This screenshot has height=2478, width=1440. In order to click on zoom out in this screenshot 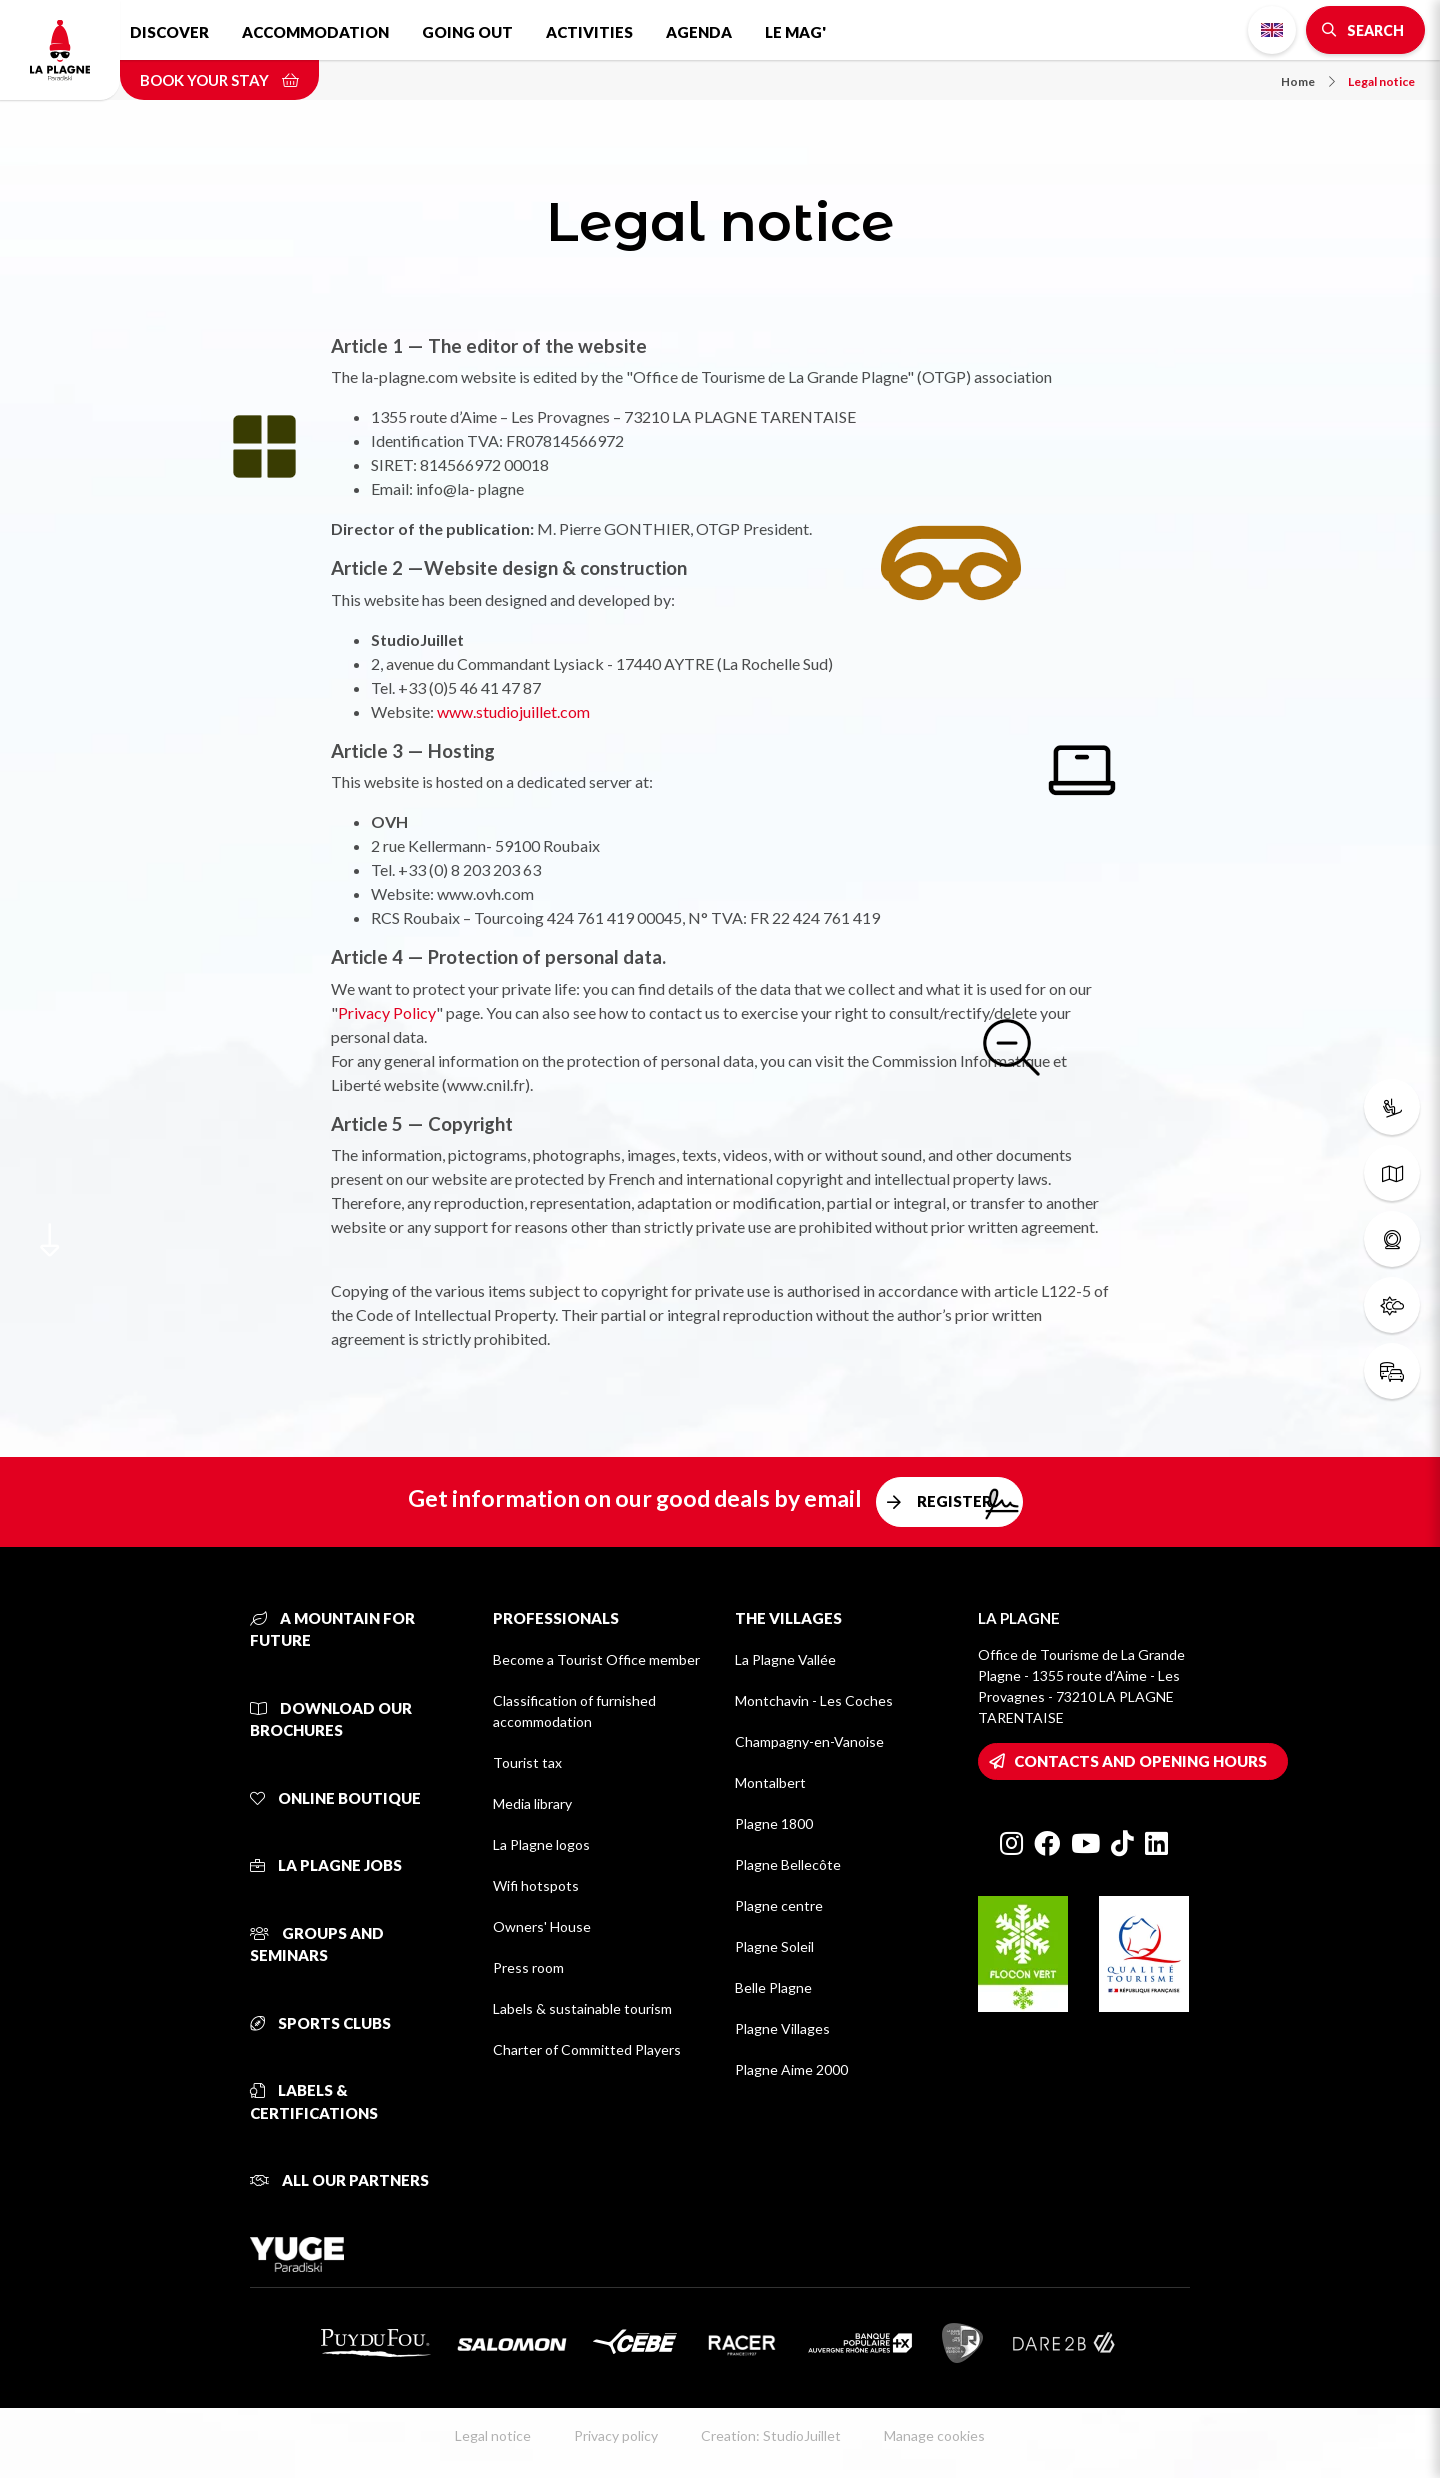, I will do `click(1011, 1047)`.